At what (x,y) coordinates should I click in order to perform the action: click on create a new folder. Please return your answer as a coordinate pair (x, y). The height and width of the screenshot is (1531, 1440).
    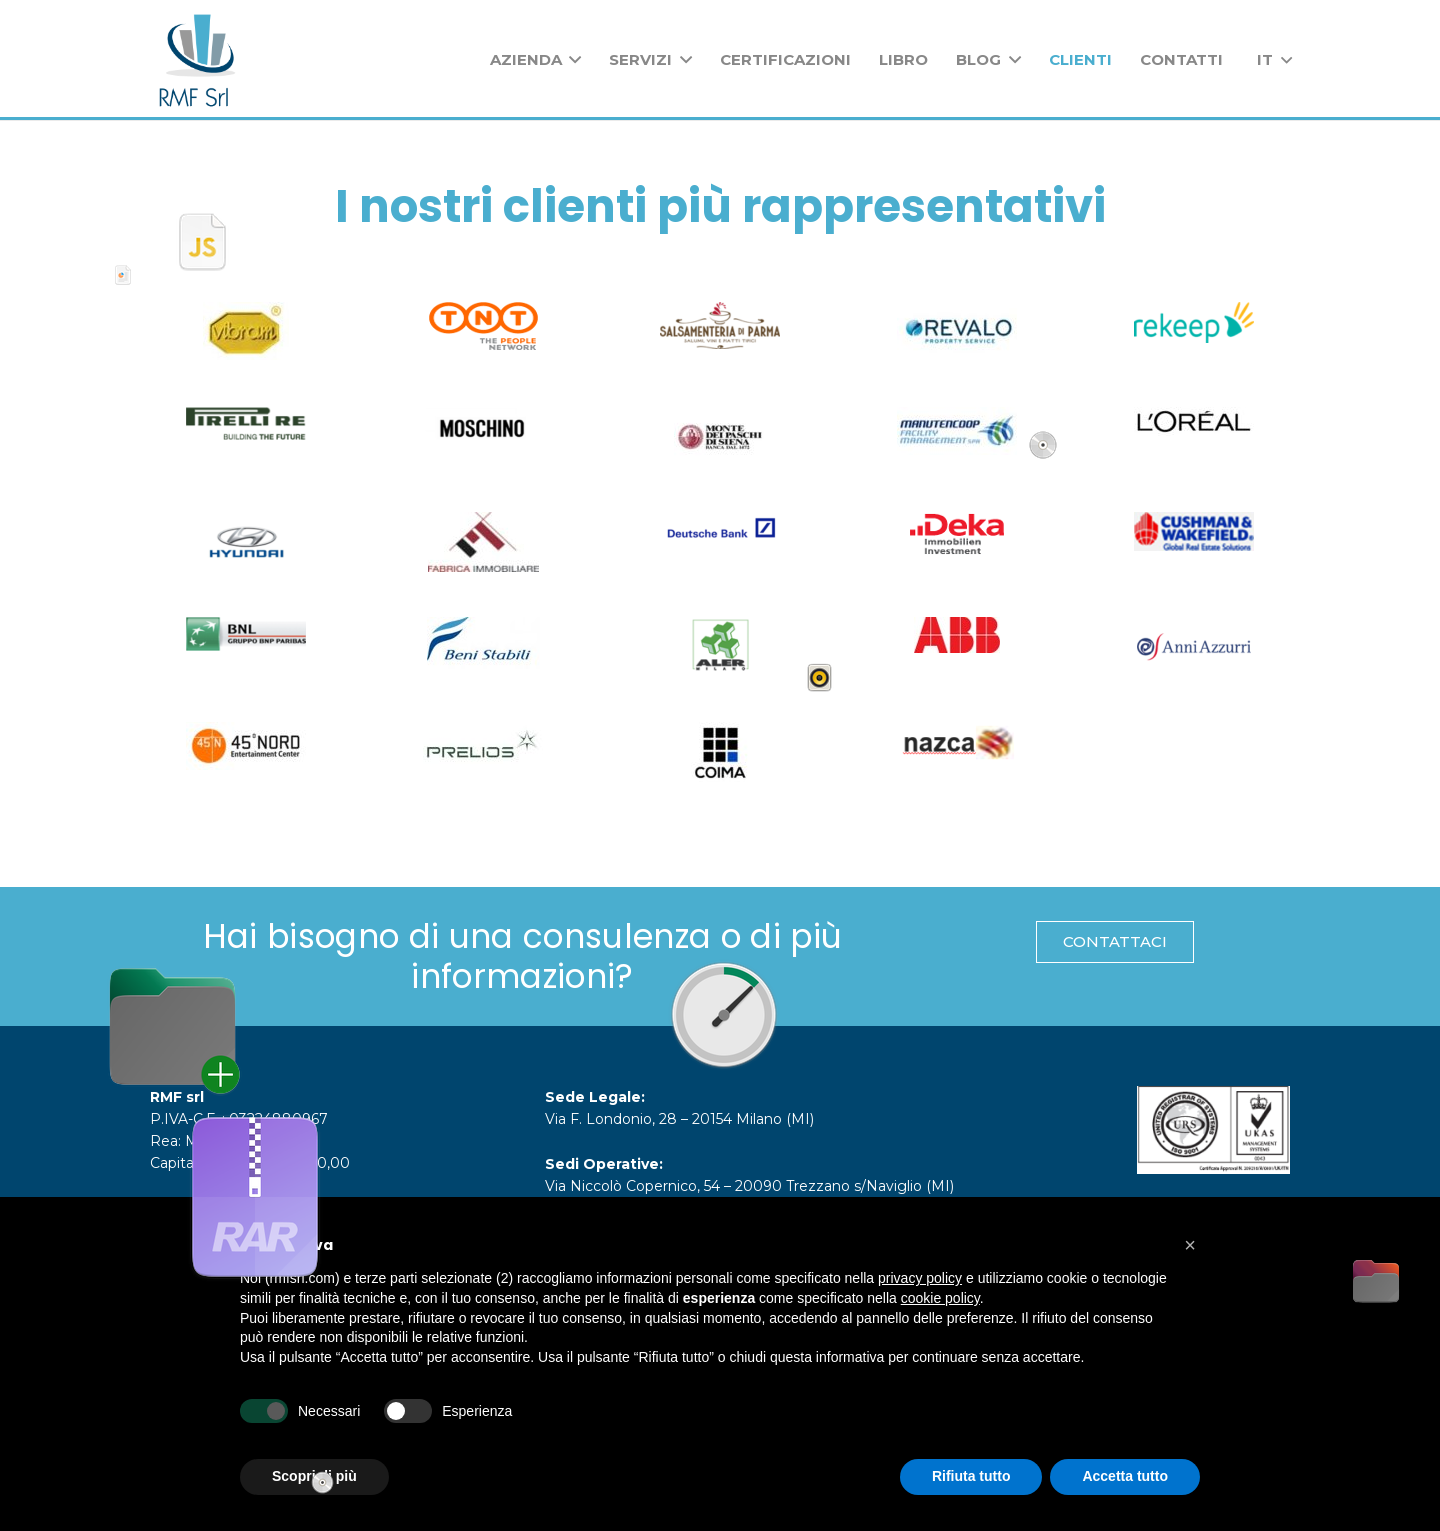
    Looking at the image, I should click on (172, 1026).